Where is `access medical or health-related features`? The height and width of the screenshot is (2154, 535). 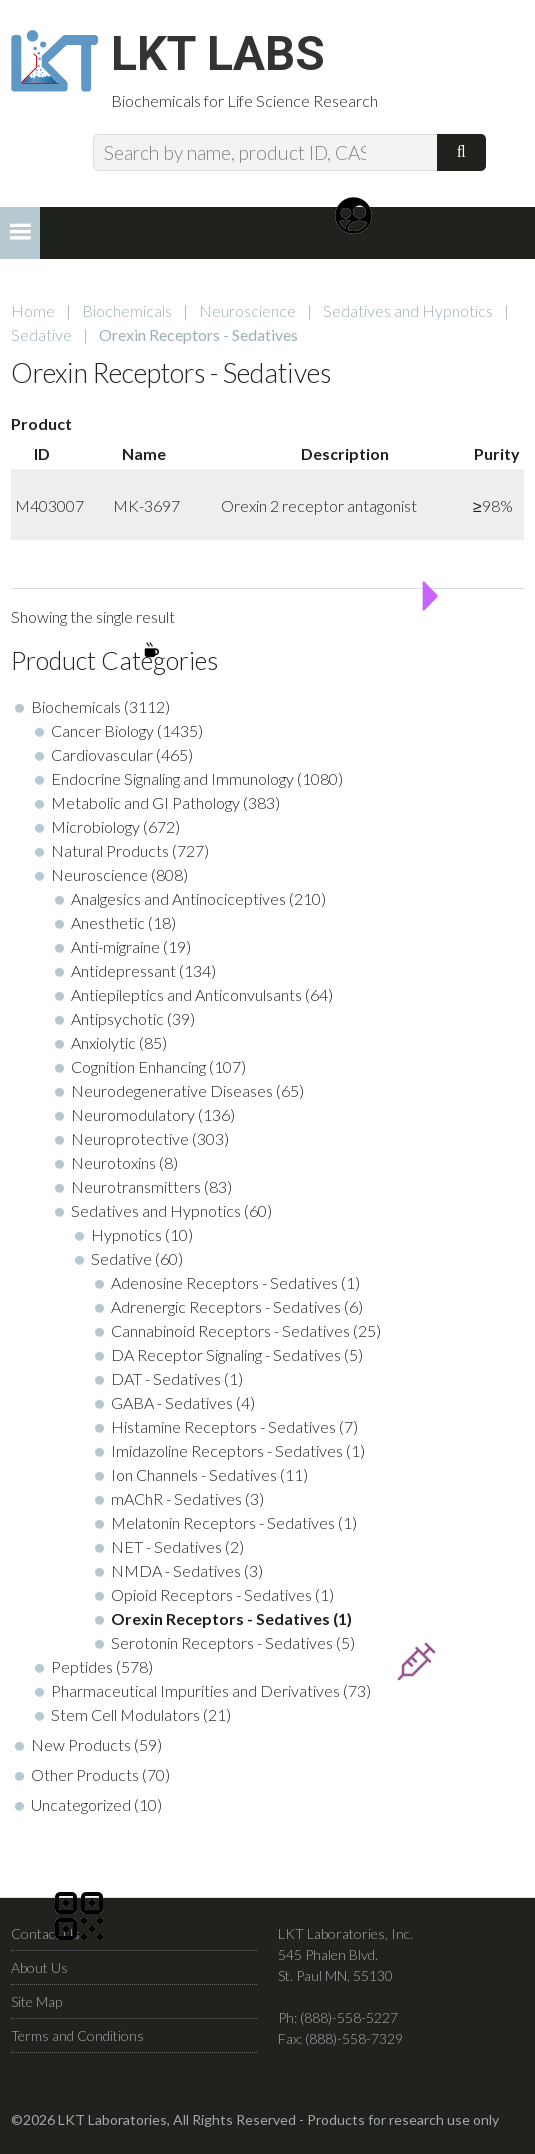 access medical or health-related features is located at coordinates (416, 1661).